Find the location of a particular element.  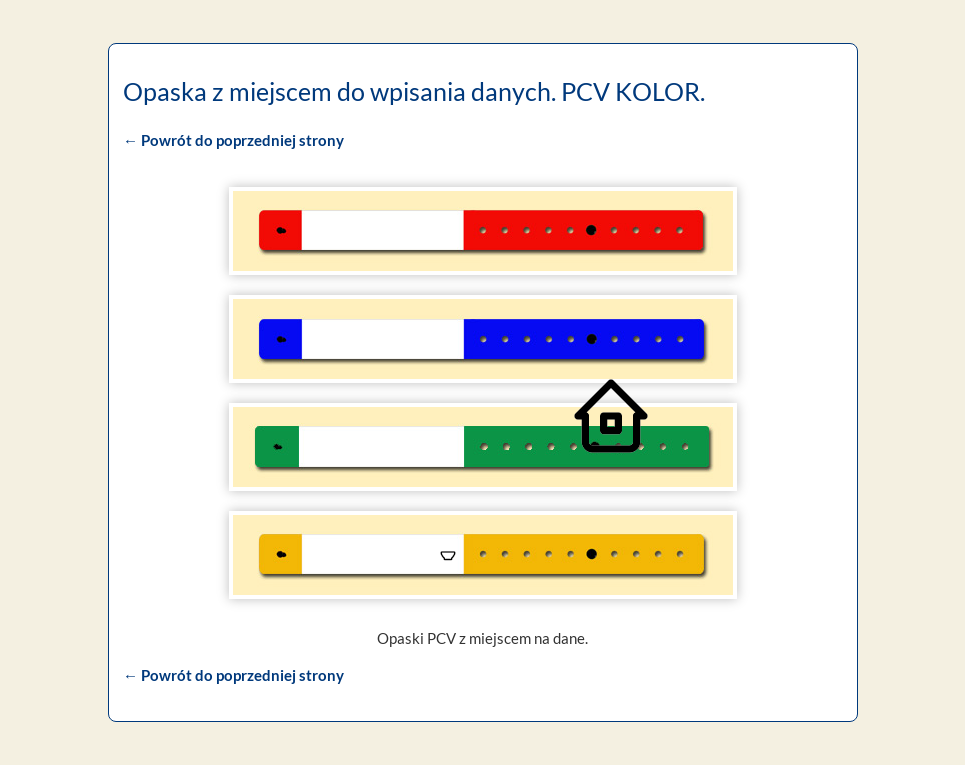

navigate to home screen is located at coordinates (611, 416).